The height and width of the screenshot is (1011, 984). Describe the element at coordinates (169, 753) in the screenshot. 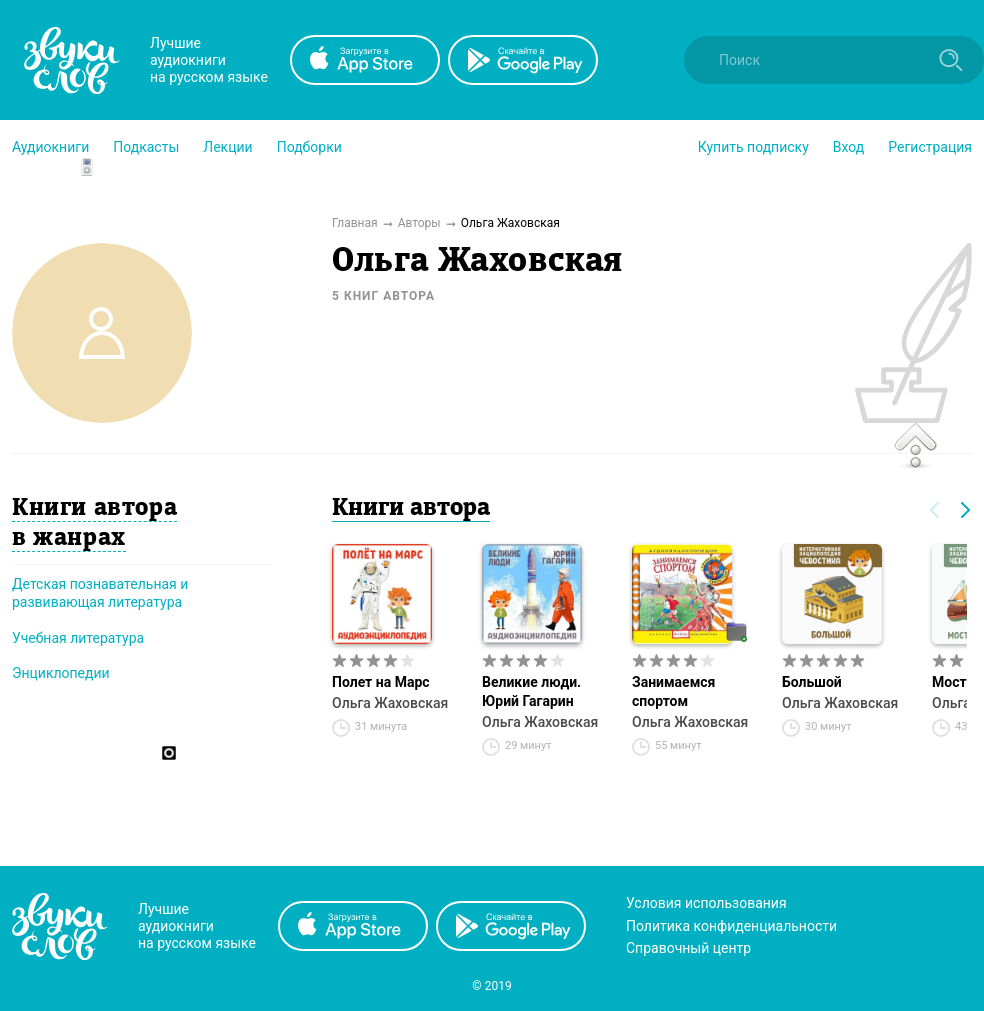

I see `iPod Shuffle device in sidebar` at that location.